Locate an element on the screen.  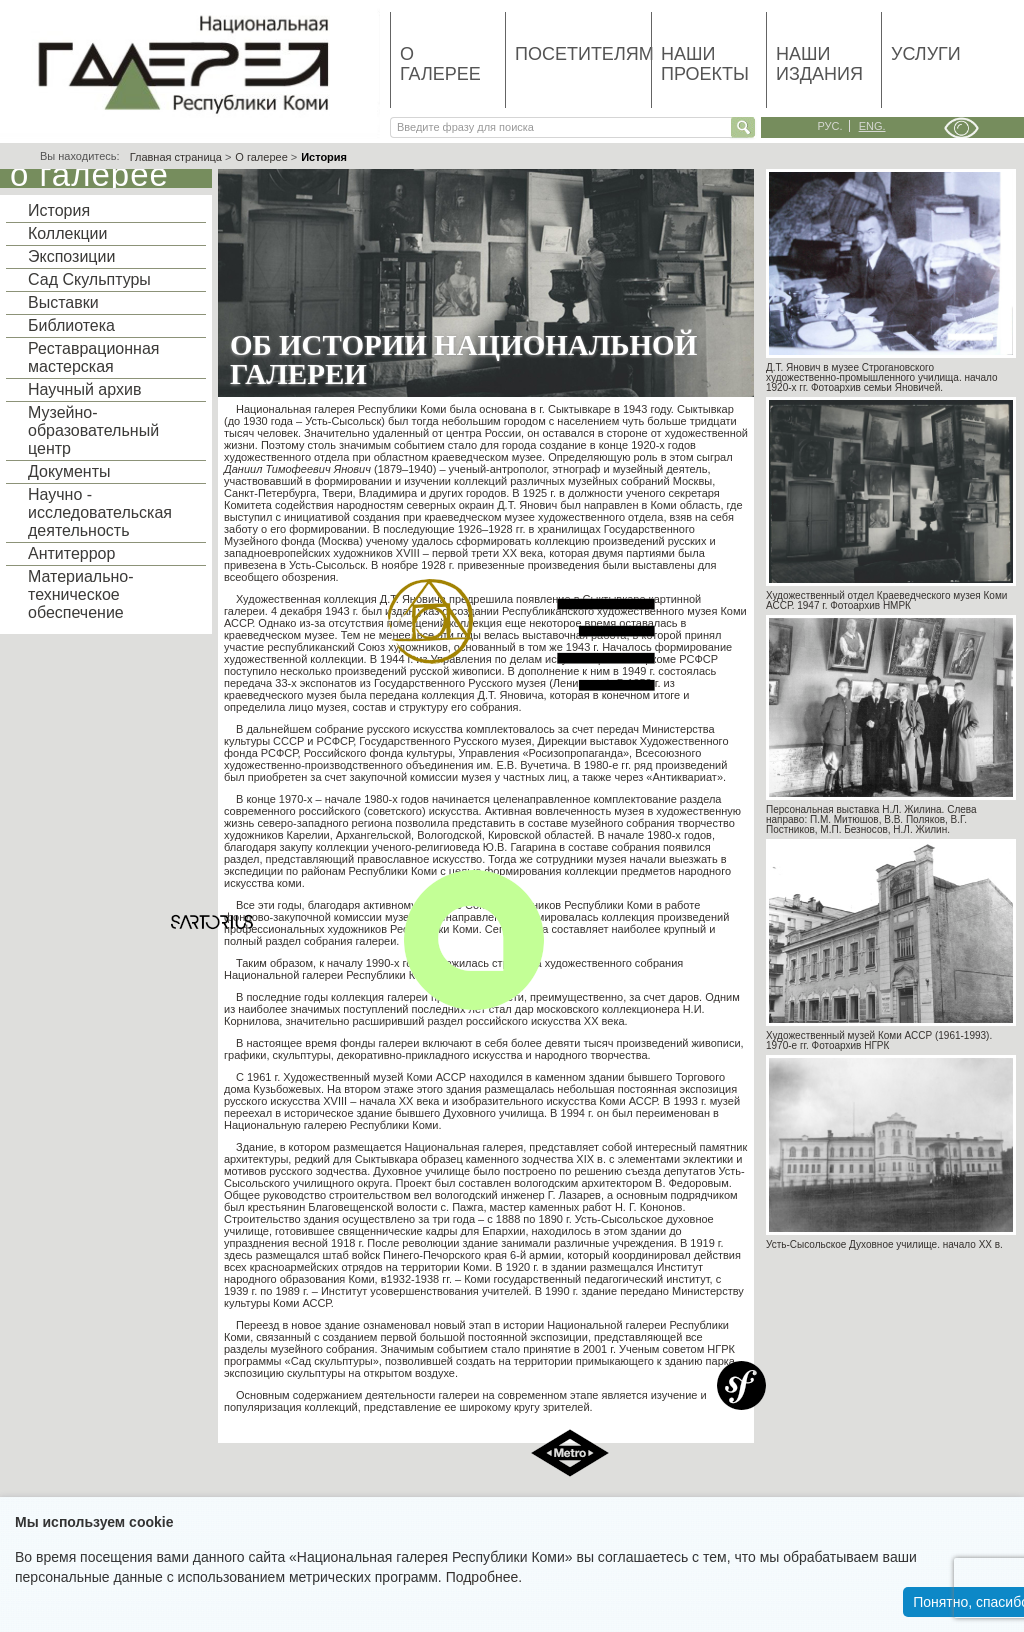
postcss css processing tool logo is located at coordinates (430, 621).